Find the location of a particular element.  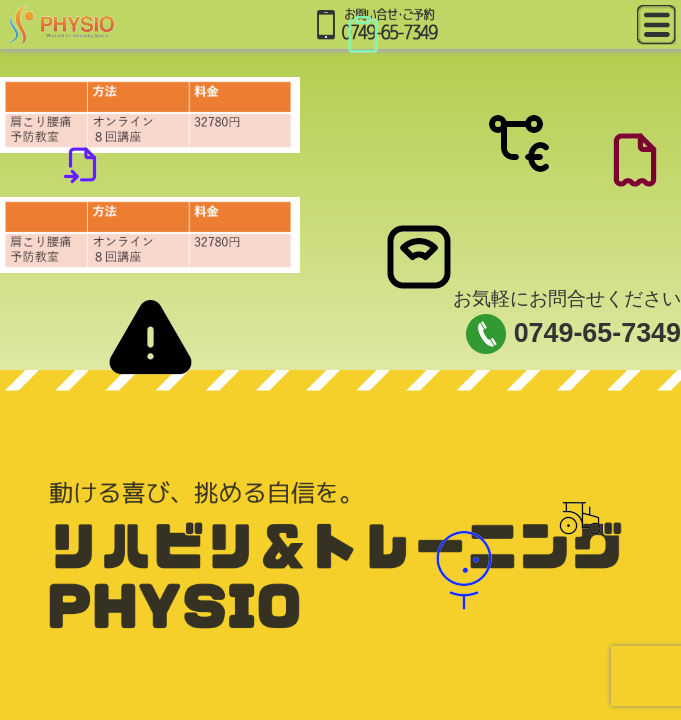

paste copied content from clipboard is located at coordinates (363, 35).